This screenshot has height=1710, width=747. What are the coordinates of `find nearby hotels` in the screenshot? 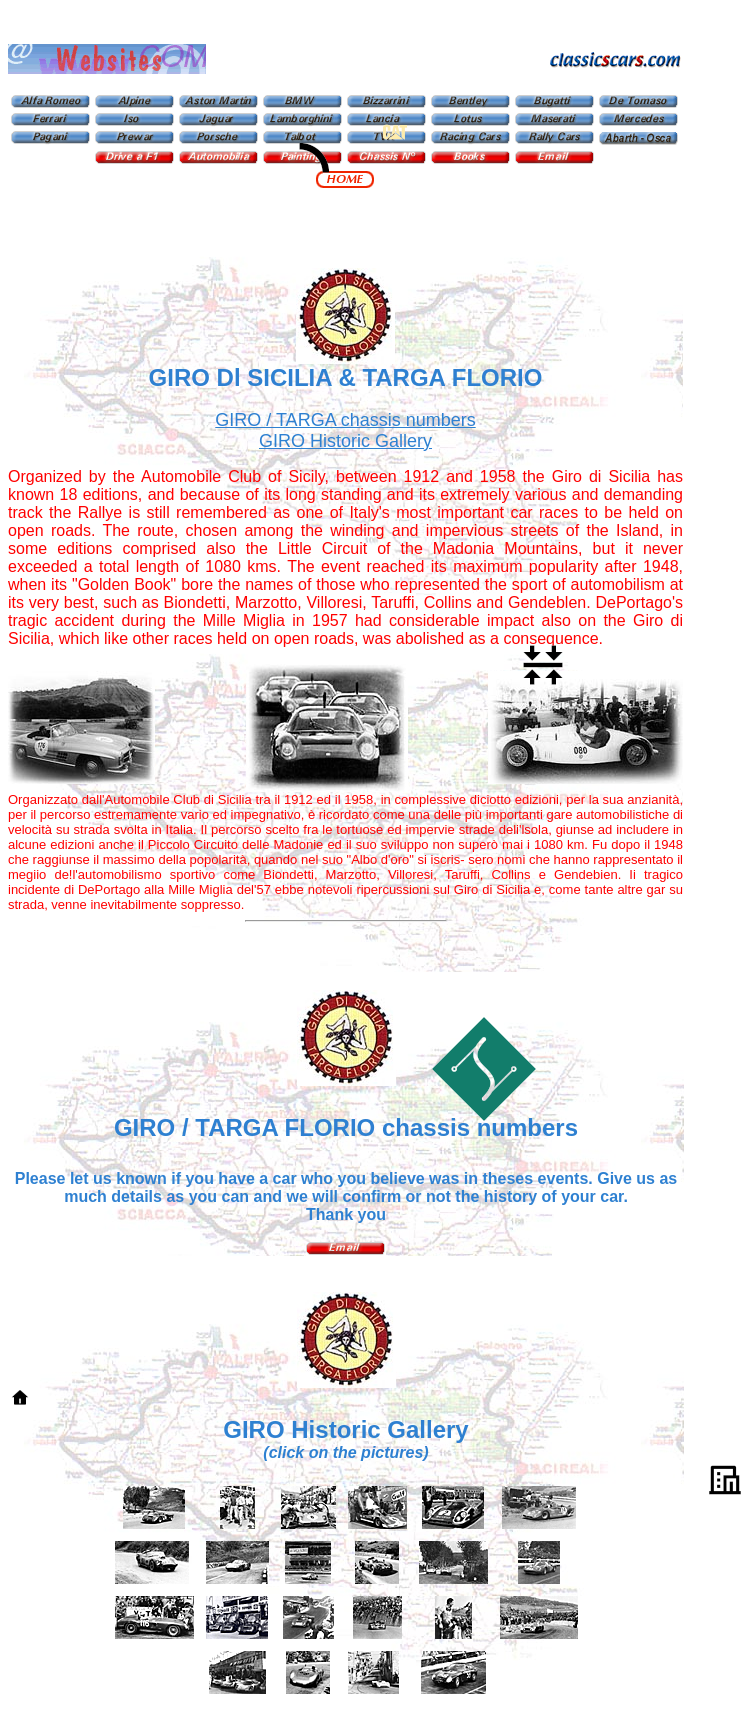 It's located at (725, 1480).